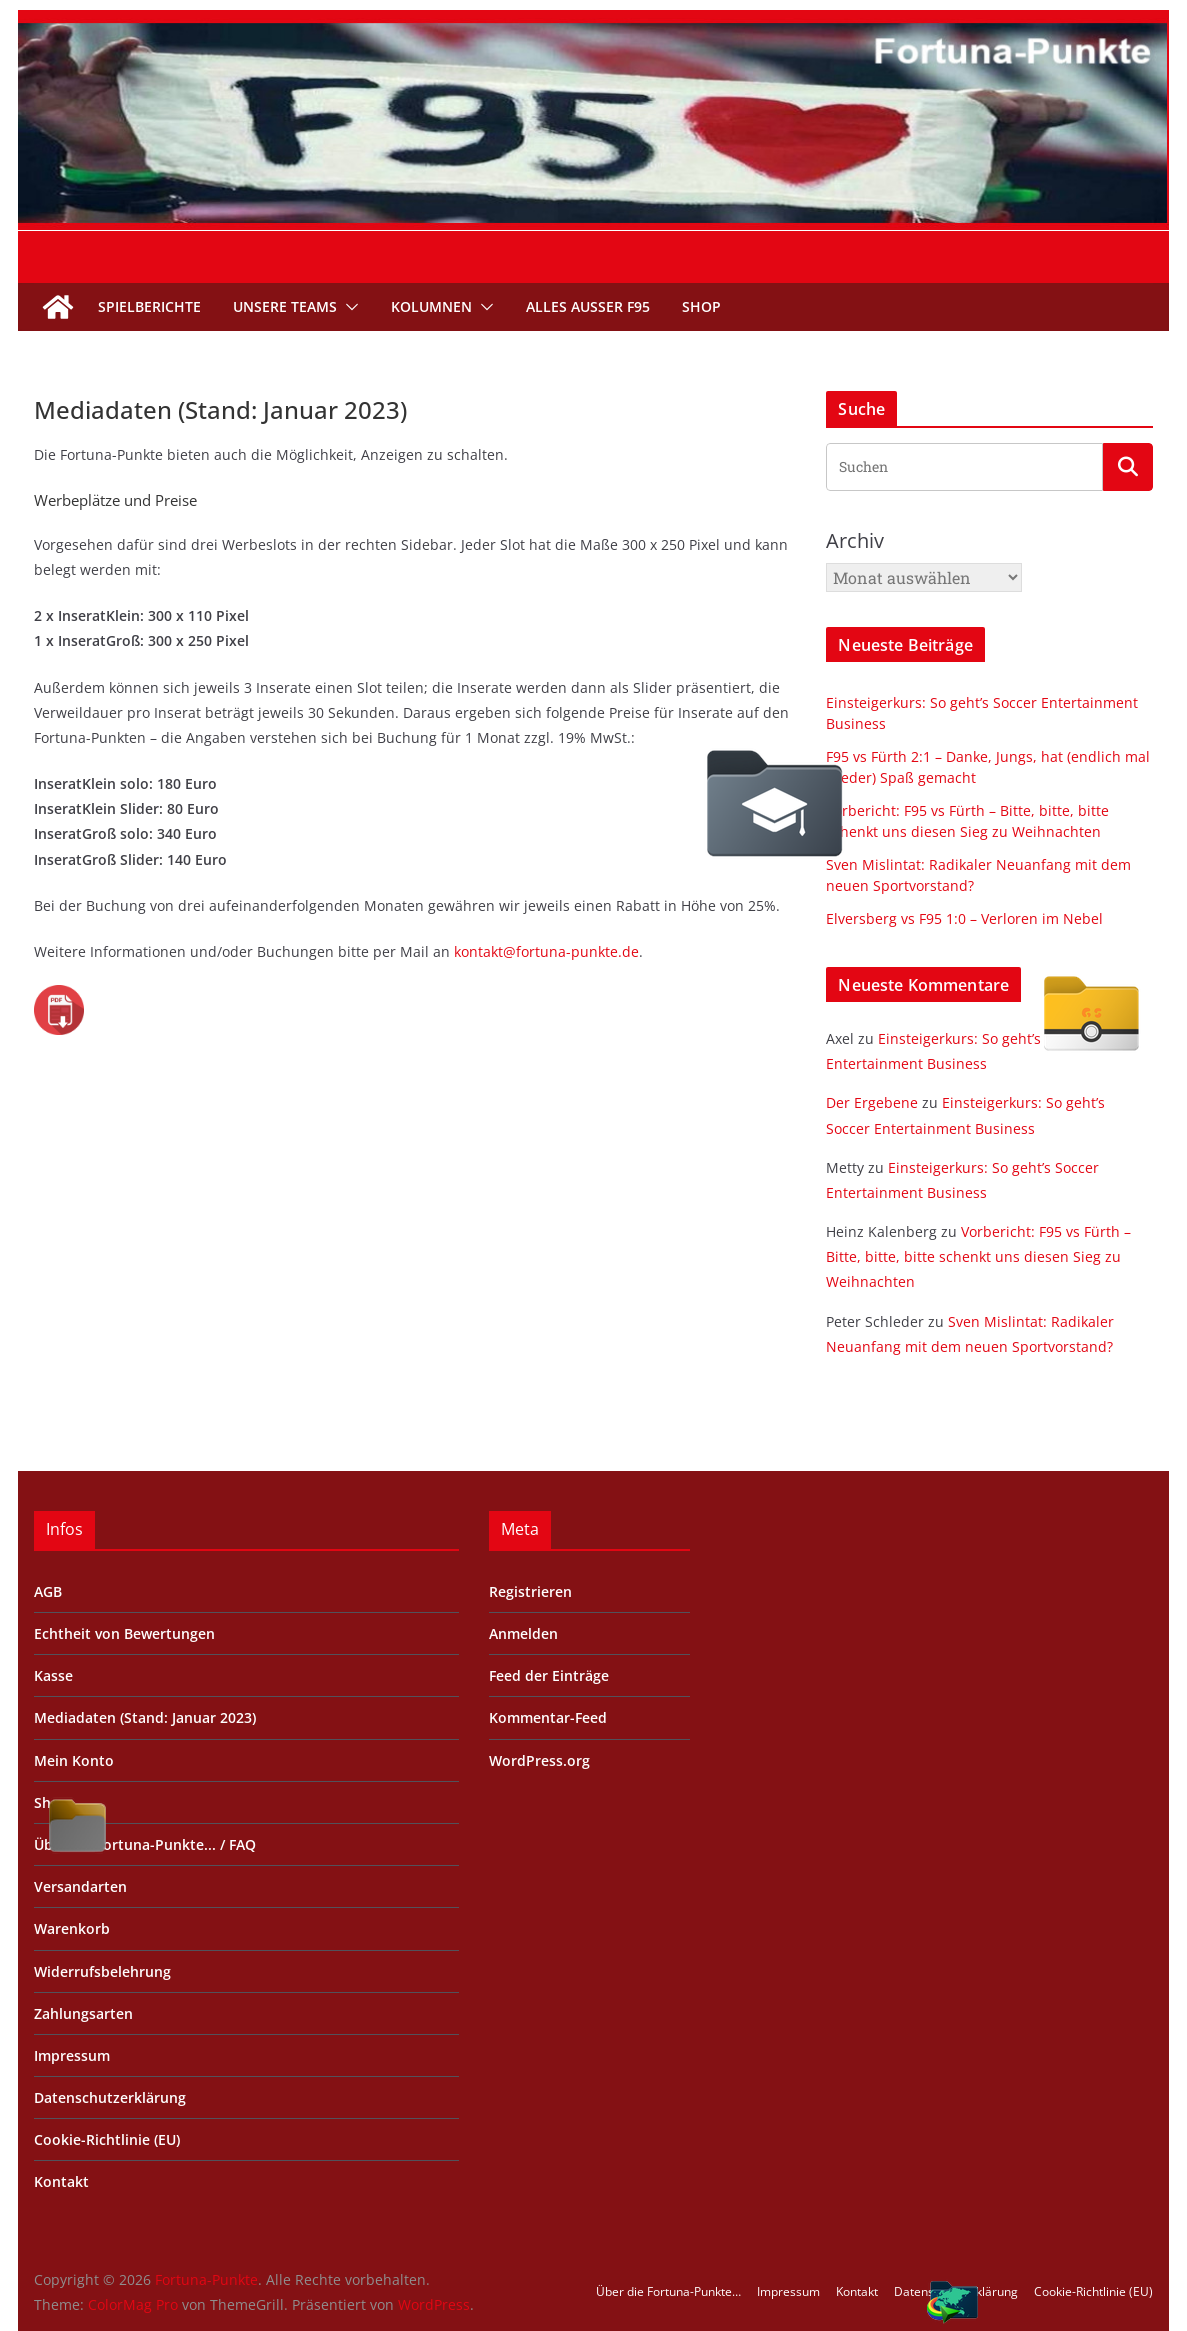  What do you see at coordinates (954, 2301) in the screenshot?
I see `open internet download manager files folder` at bounding box center [954, 2301].